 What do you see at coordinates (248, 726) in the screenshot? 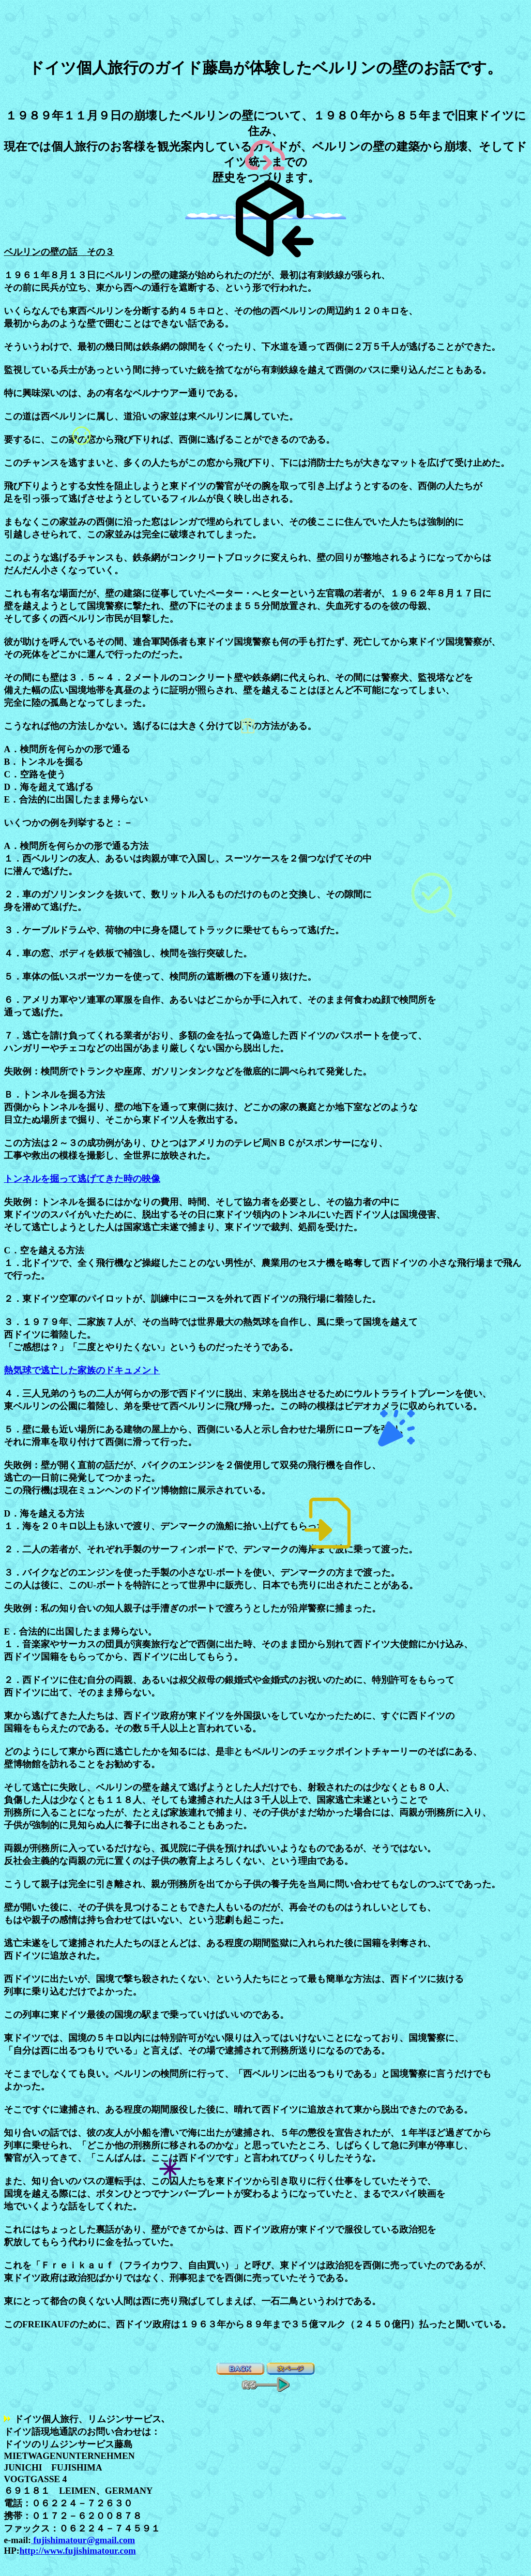
I see `view clothing or apparel items` at bounding box center [248, 726].